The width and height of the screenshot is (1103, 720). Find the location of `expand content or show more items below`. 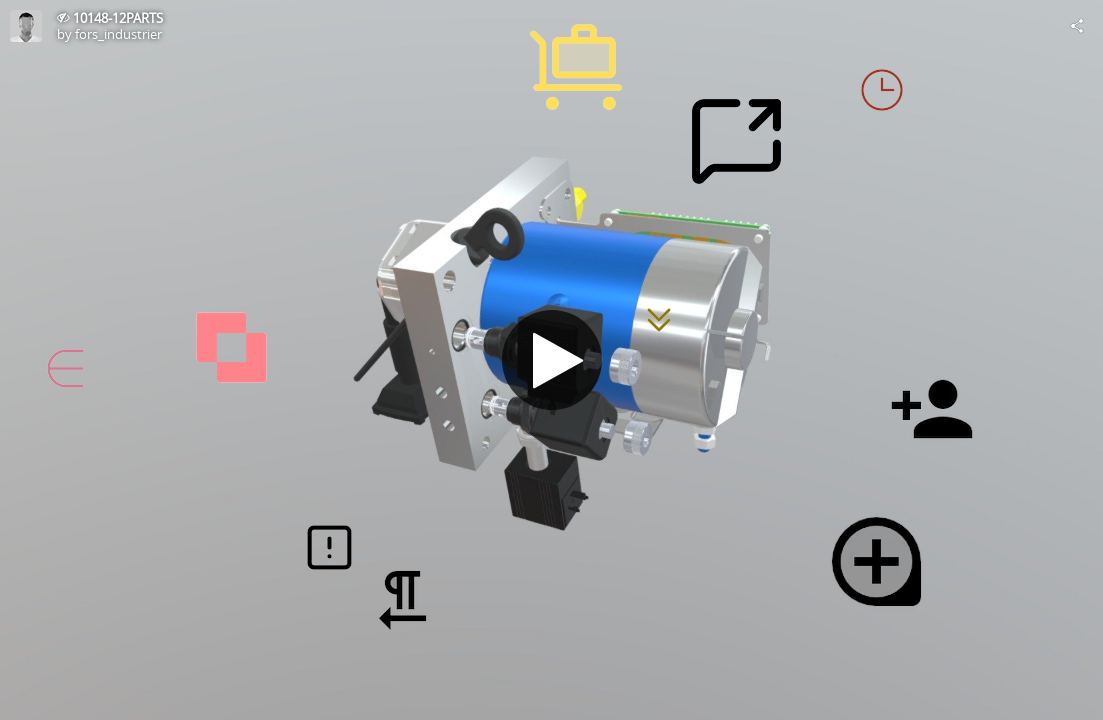

expand content or show more items below is located at coordinates (659, 319).